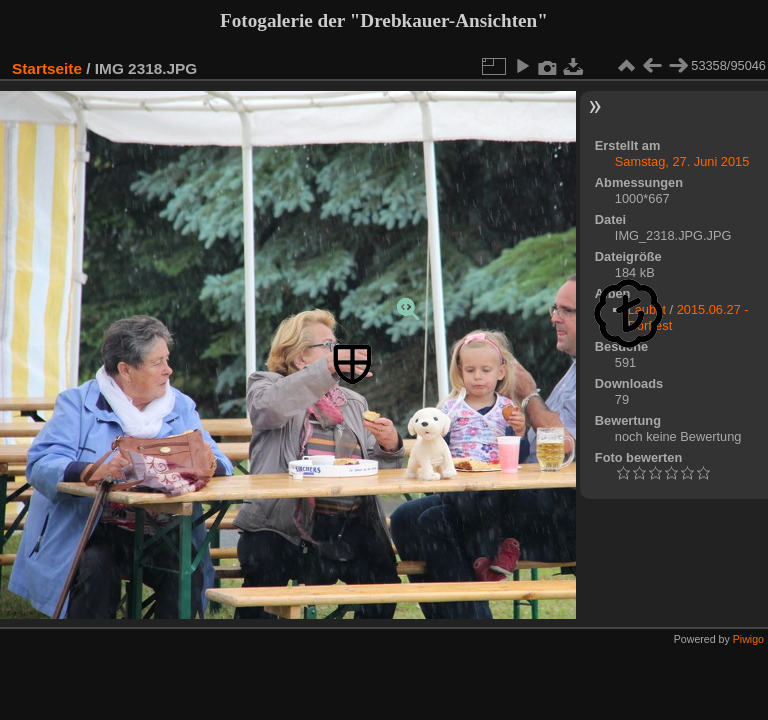 The height and width of the screenshot is (720, 768). What do you see at coordinates (628, 313) in the screenshot?
I see `indicates turkish lira currency or payment option` at bounding box center [628, 313].